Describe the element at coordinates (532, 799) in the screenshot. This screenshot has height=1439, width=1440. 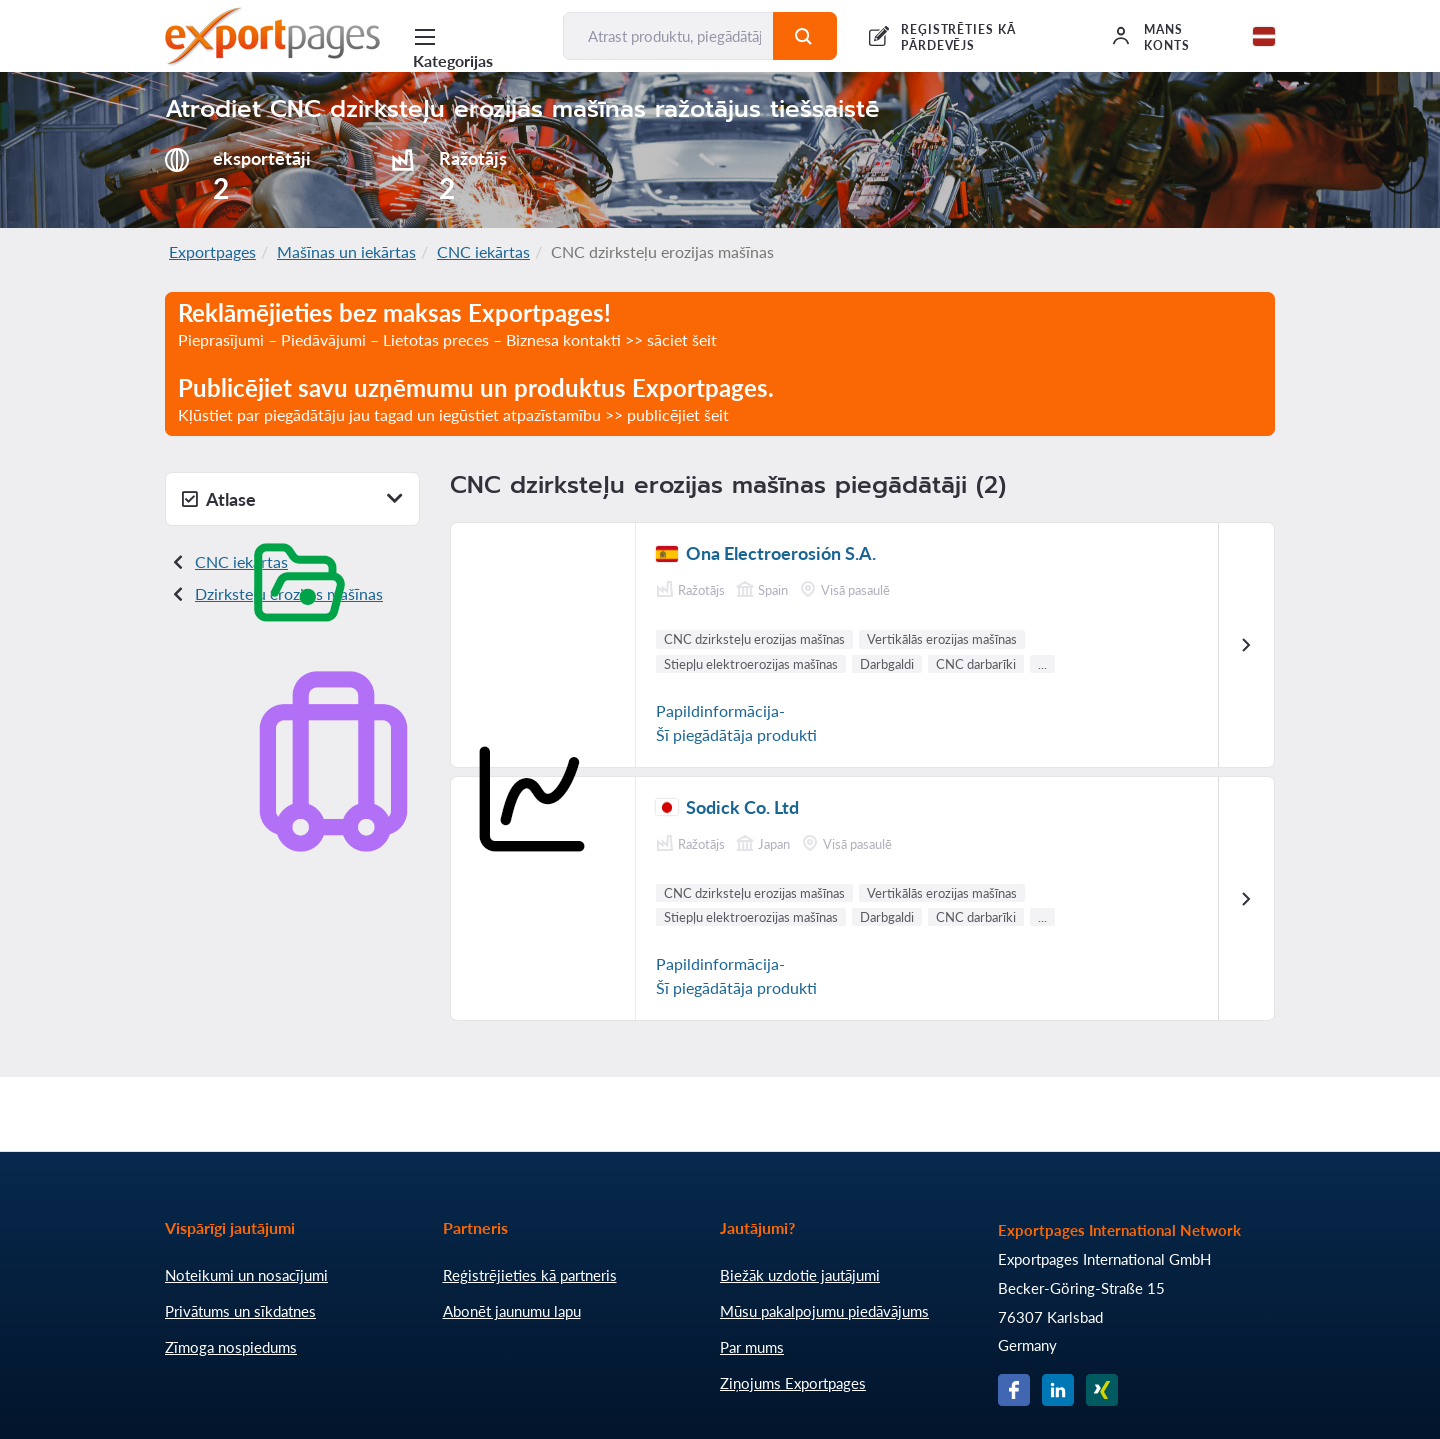
I see `view trend data with smooth curve visualization` at that location.